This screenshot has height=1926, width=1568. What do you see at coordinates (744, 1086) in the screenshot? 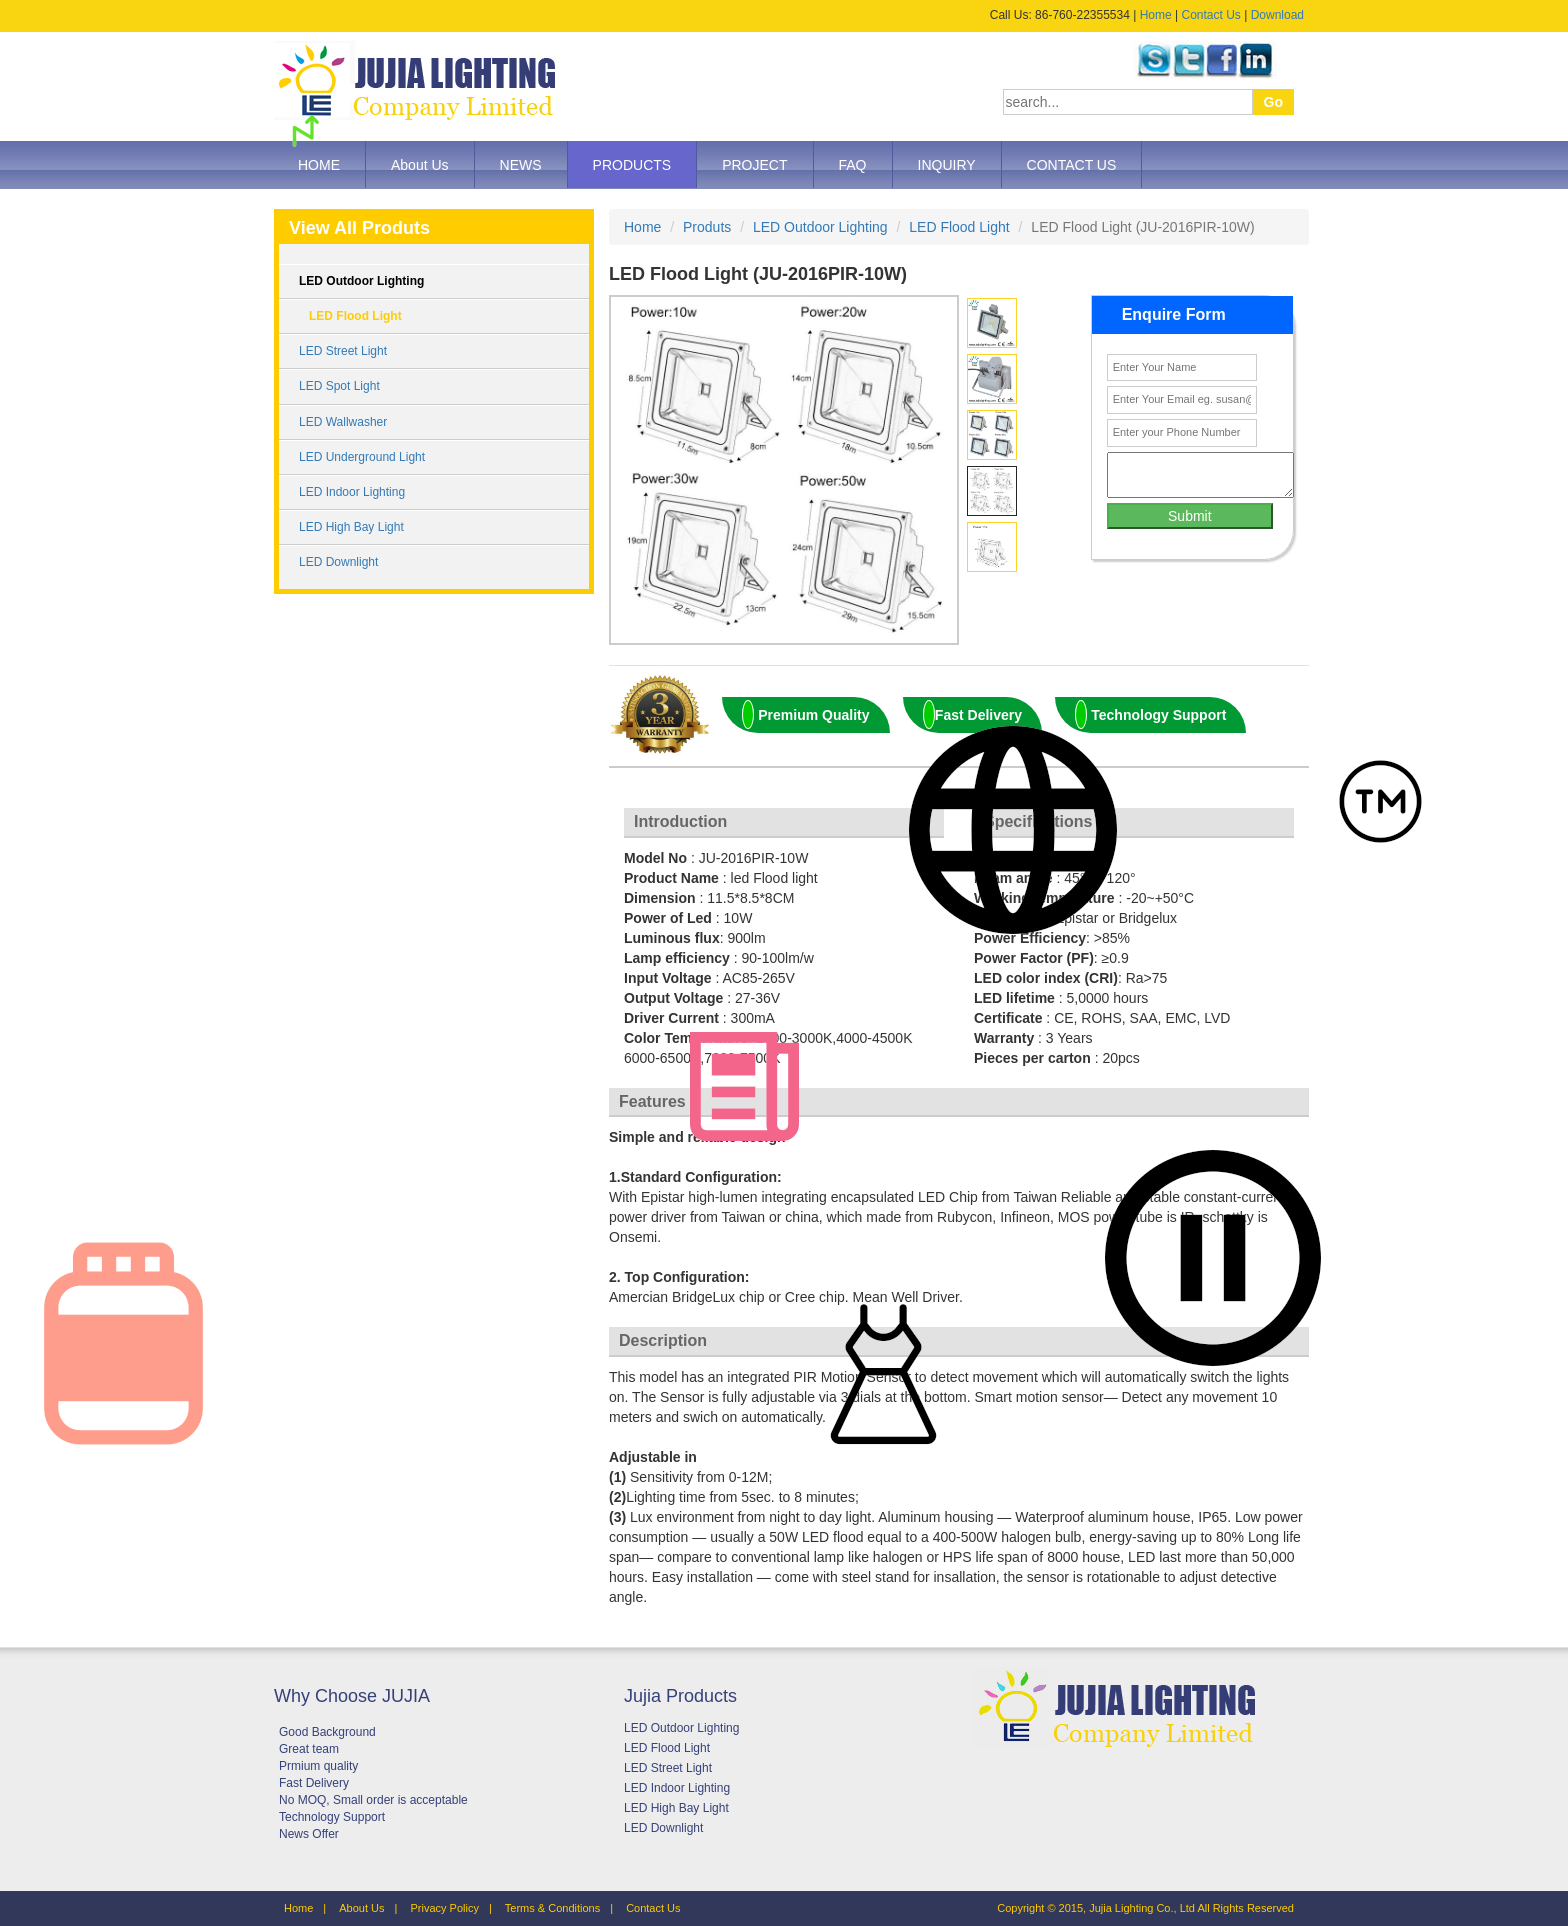
I see `view news articles` at bounding box center [744, 1086].